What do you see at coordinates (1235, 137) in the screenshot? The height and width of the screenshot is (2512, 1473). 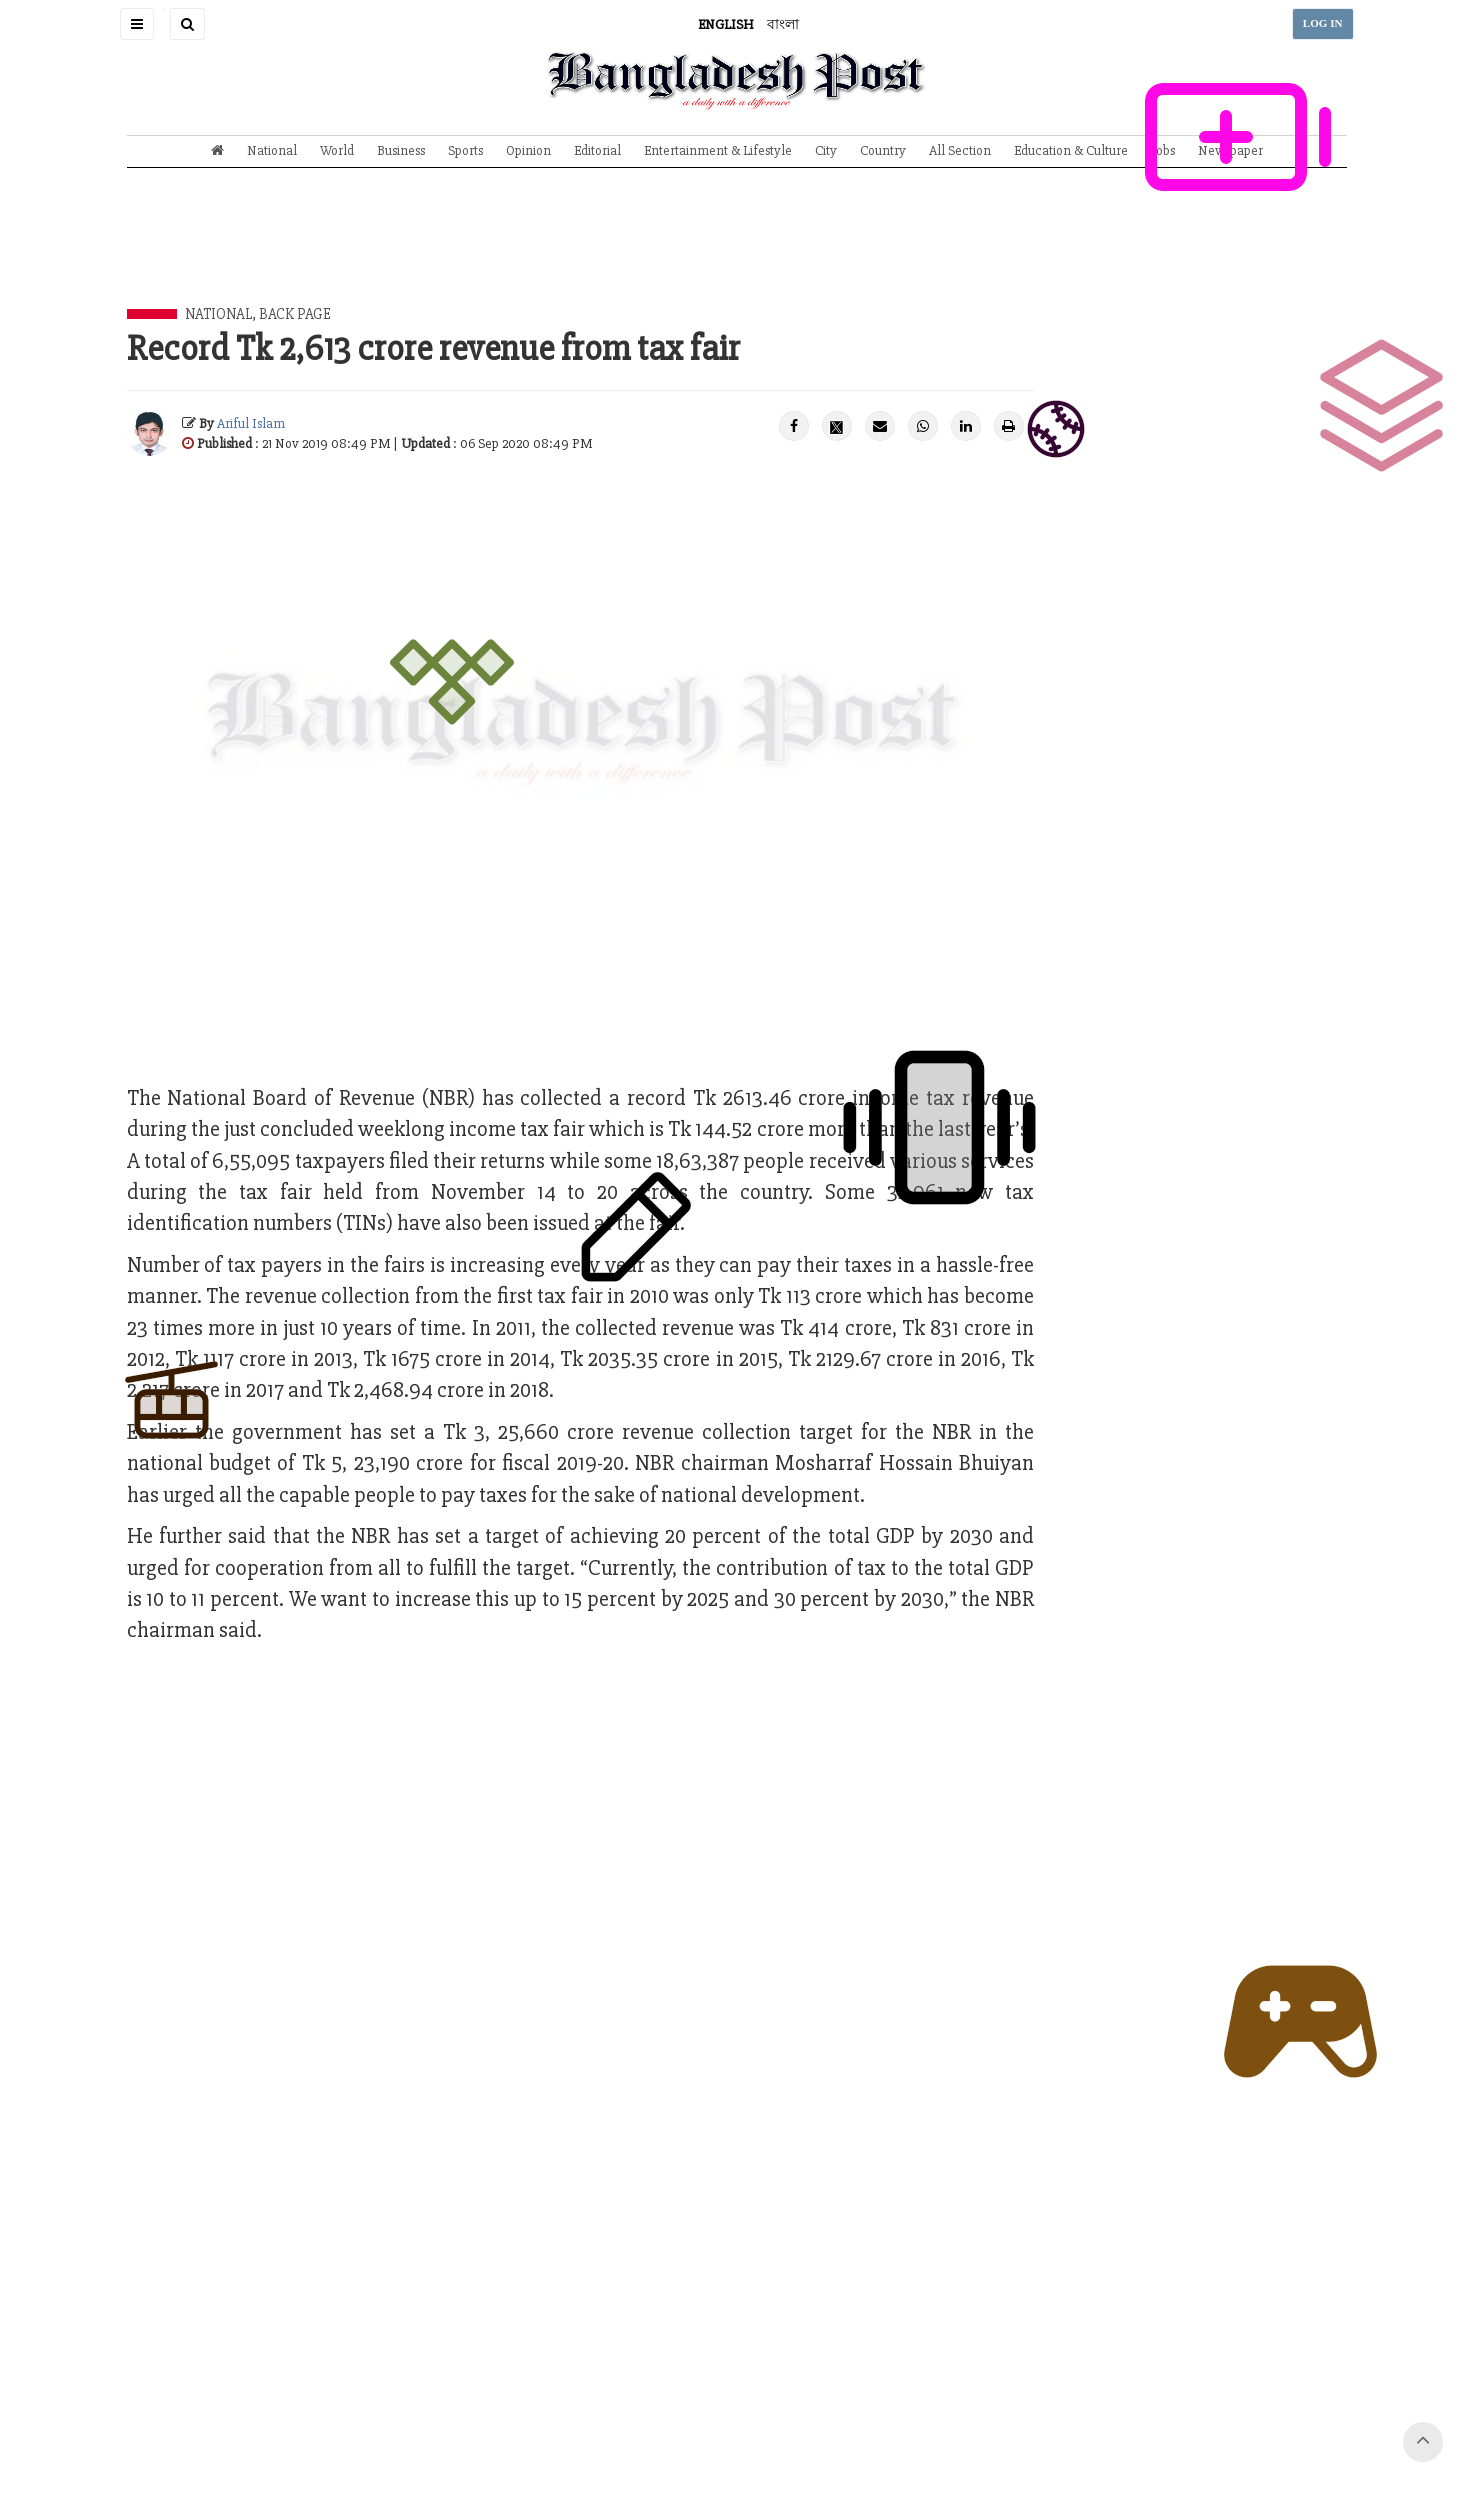 I see `add or extend battery life` at bounding box center [1235, 137].